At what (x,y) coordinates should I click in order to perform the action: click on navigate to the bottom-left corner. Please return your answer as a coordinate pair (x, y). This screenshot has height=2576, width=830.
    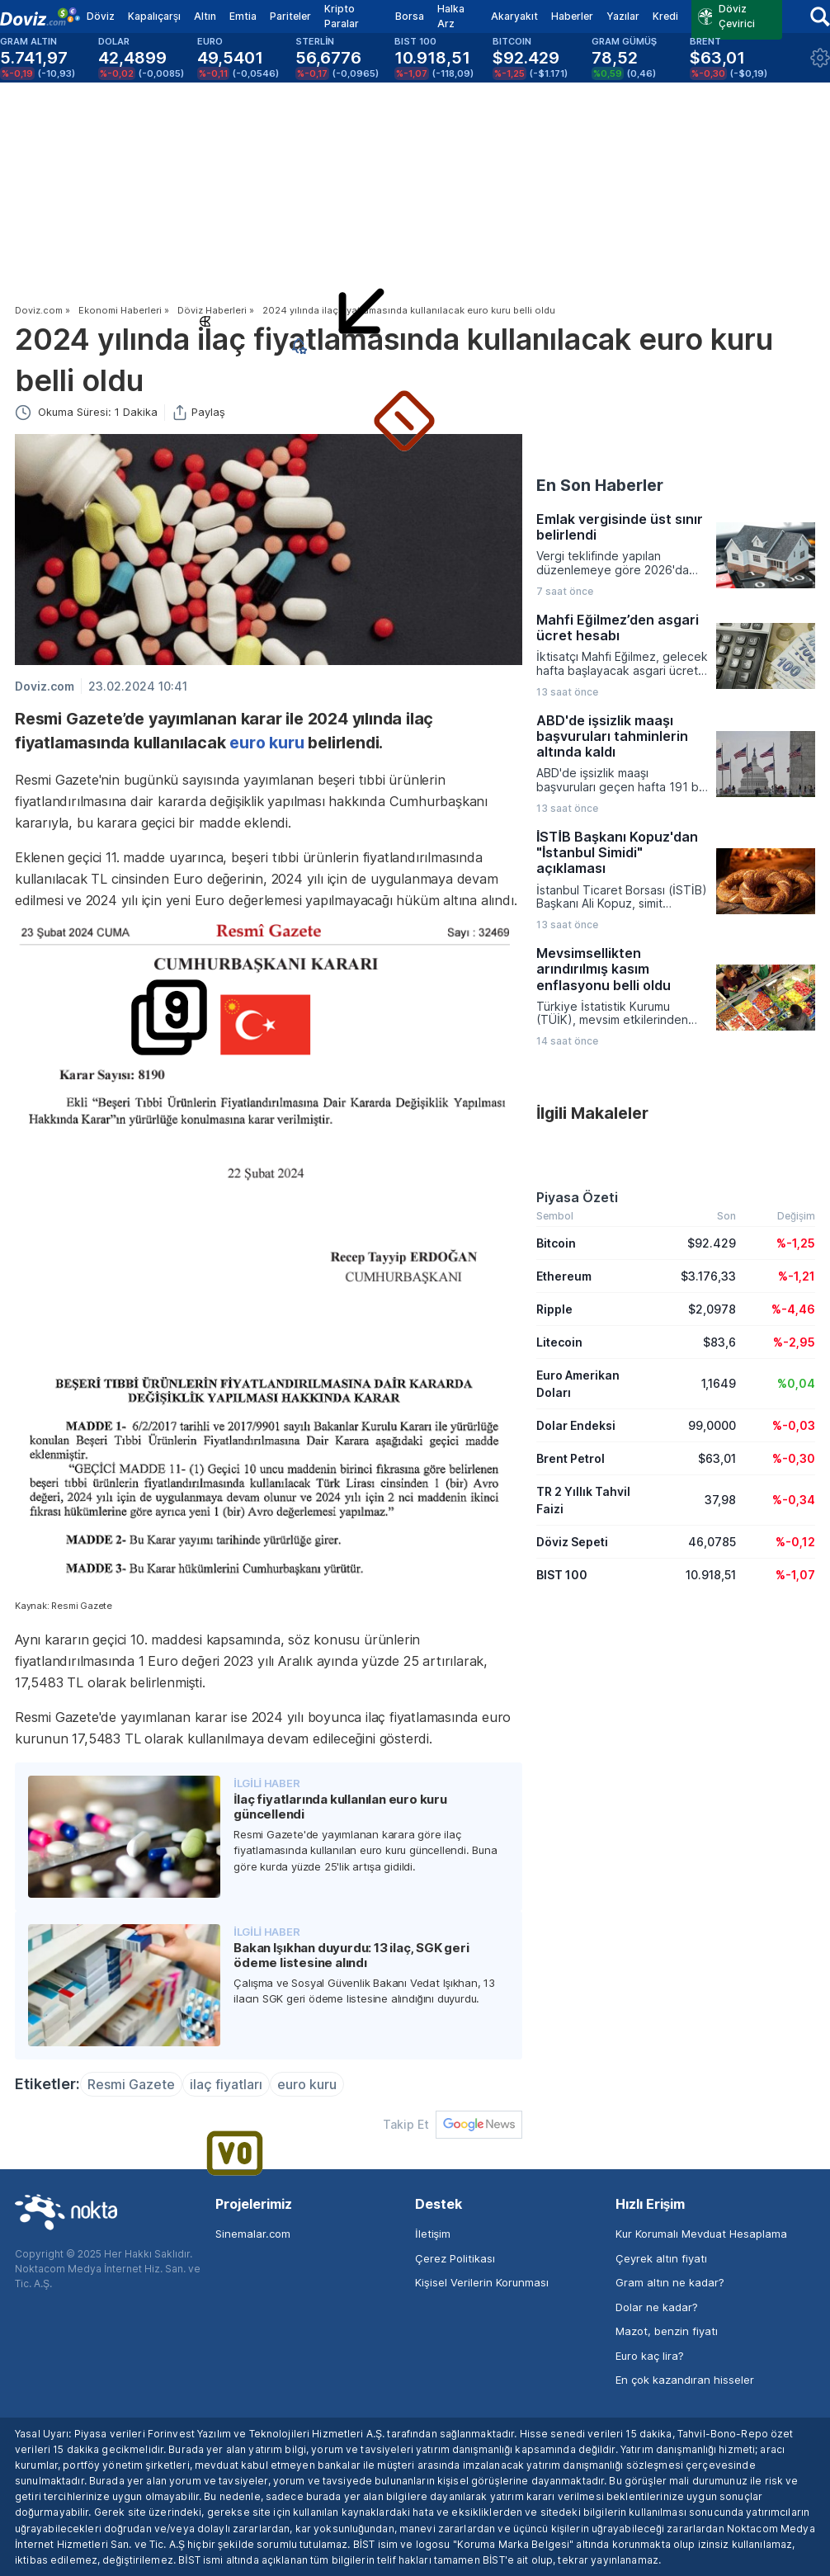
    Looking at the image, I should click on (361, 311).